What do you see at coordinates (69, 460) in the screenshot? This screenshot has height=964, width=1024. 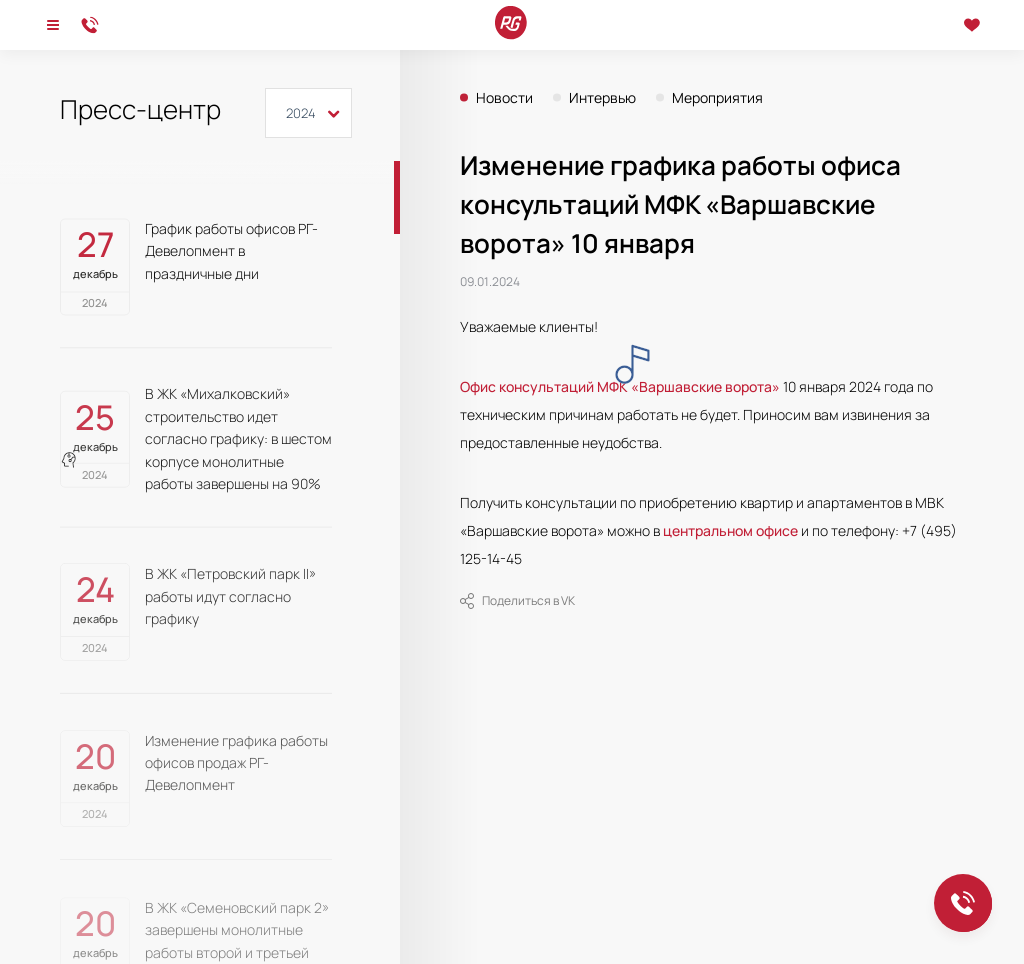 I see `access AI or machine learning features` at bounding box center [69, 460].